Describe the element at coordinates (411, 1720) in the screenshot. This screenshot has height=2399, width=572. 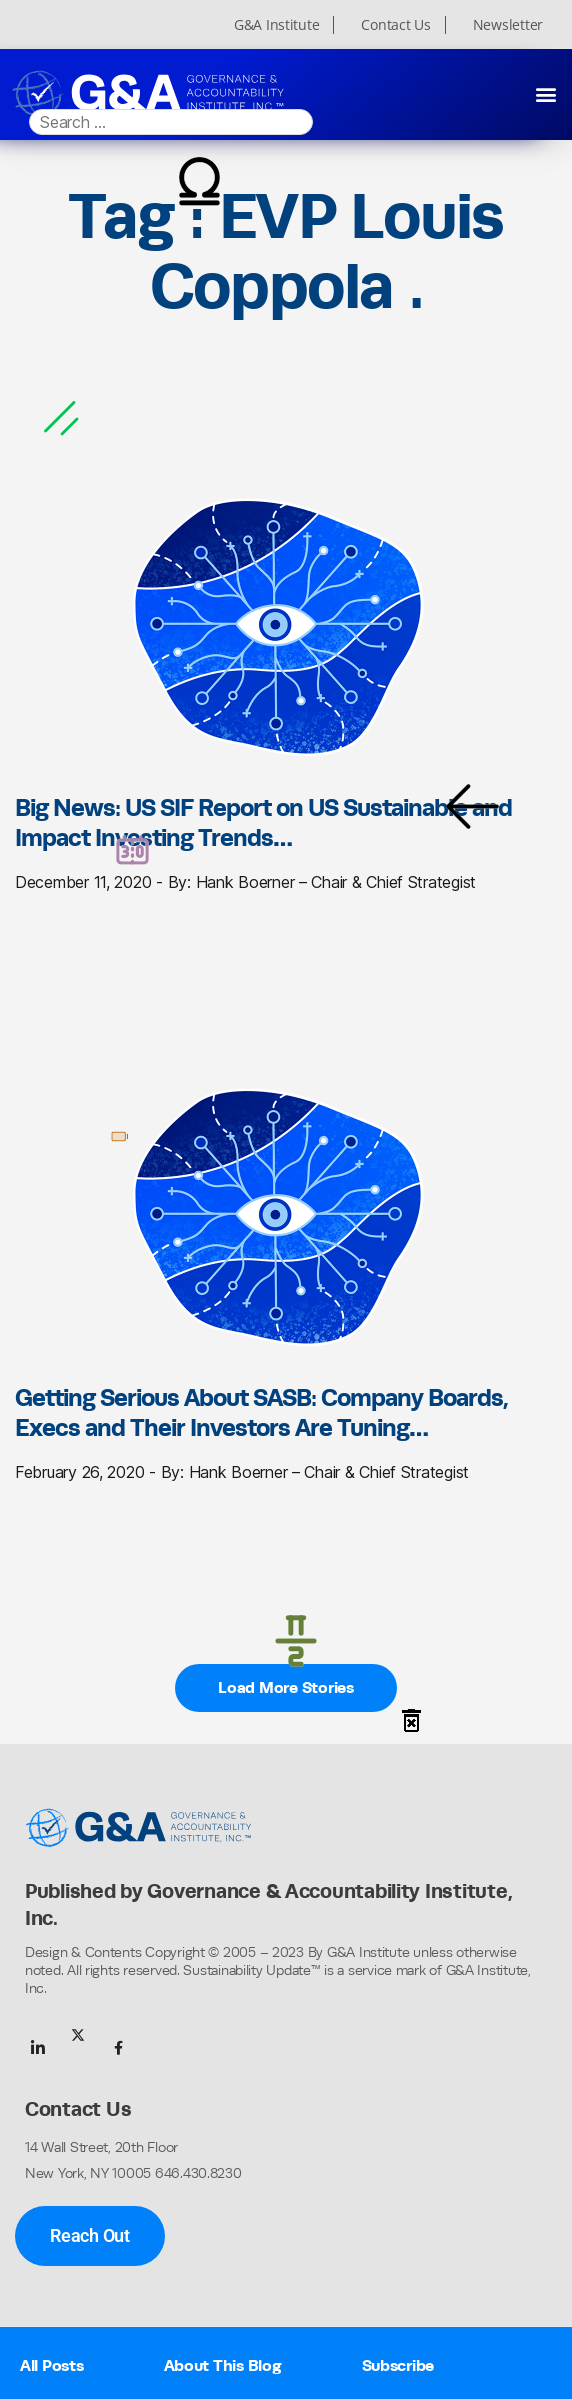
I see `permanently delete an item` at that location.